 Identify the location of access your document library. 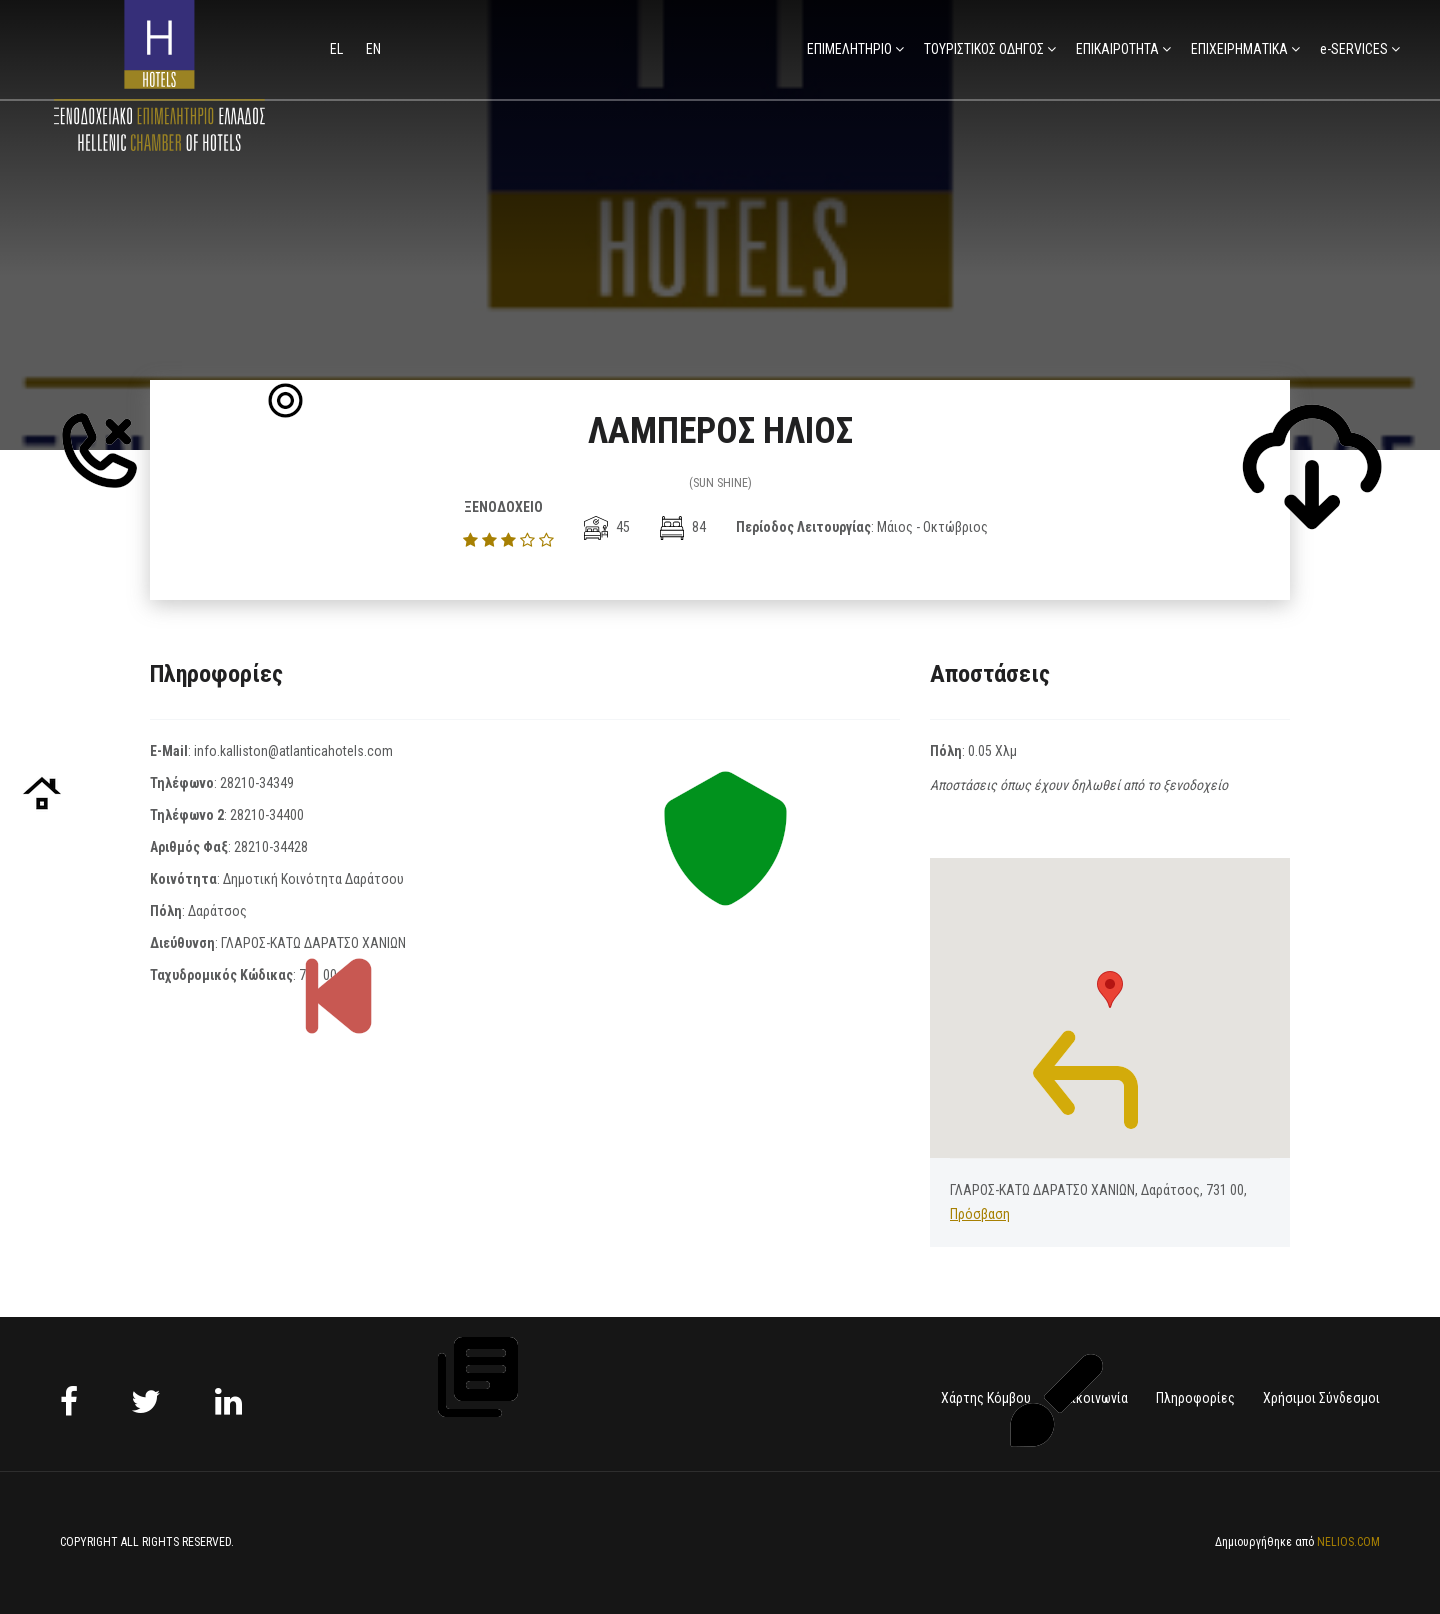
(478, 1377).